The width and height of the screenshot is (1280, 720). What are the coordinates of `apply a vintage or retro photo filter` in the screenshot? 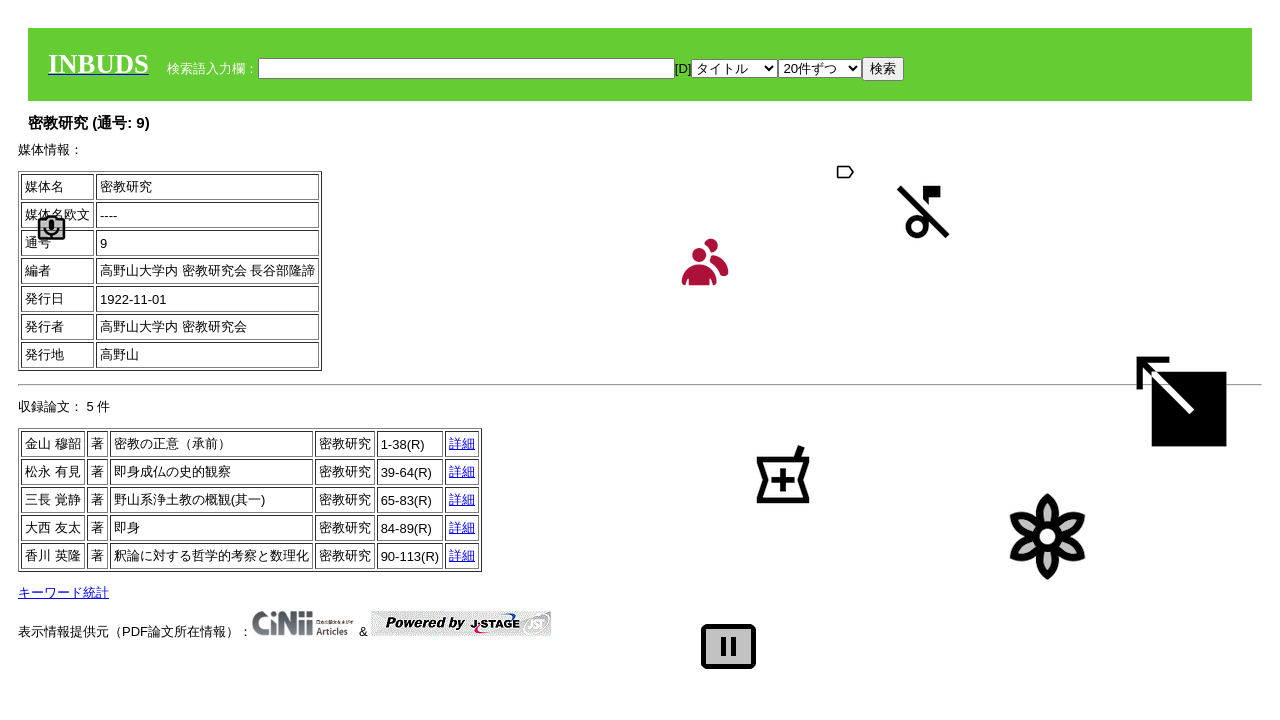 It's located at (1047, 536).